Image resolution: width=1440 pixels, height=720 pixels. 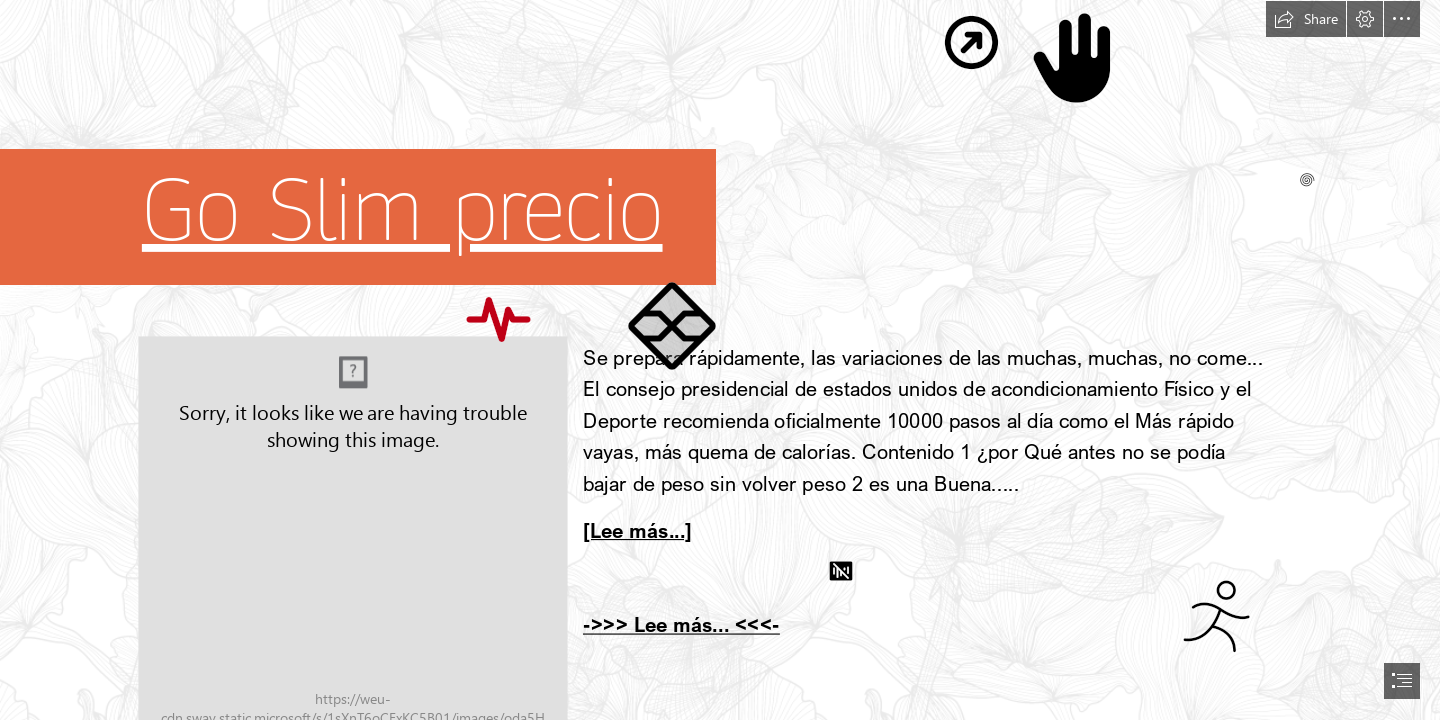 What do you see at coordinates (1075, 58) in the screenshot?
I see `stop or pause an action` at bounding box center [1075, 58].